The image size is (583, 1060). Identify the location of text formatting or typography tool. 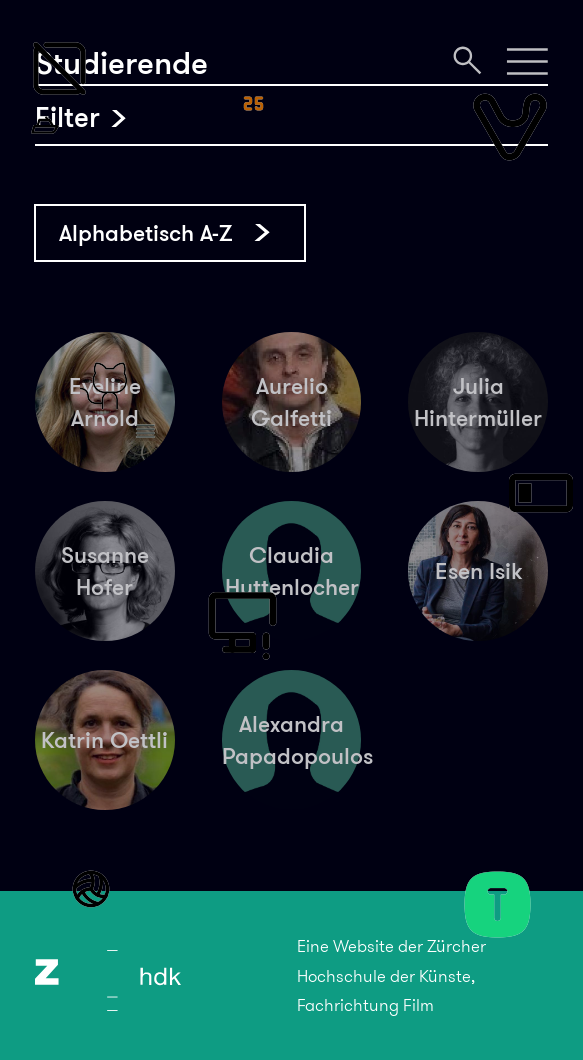
(497, 904).